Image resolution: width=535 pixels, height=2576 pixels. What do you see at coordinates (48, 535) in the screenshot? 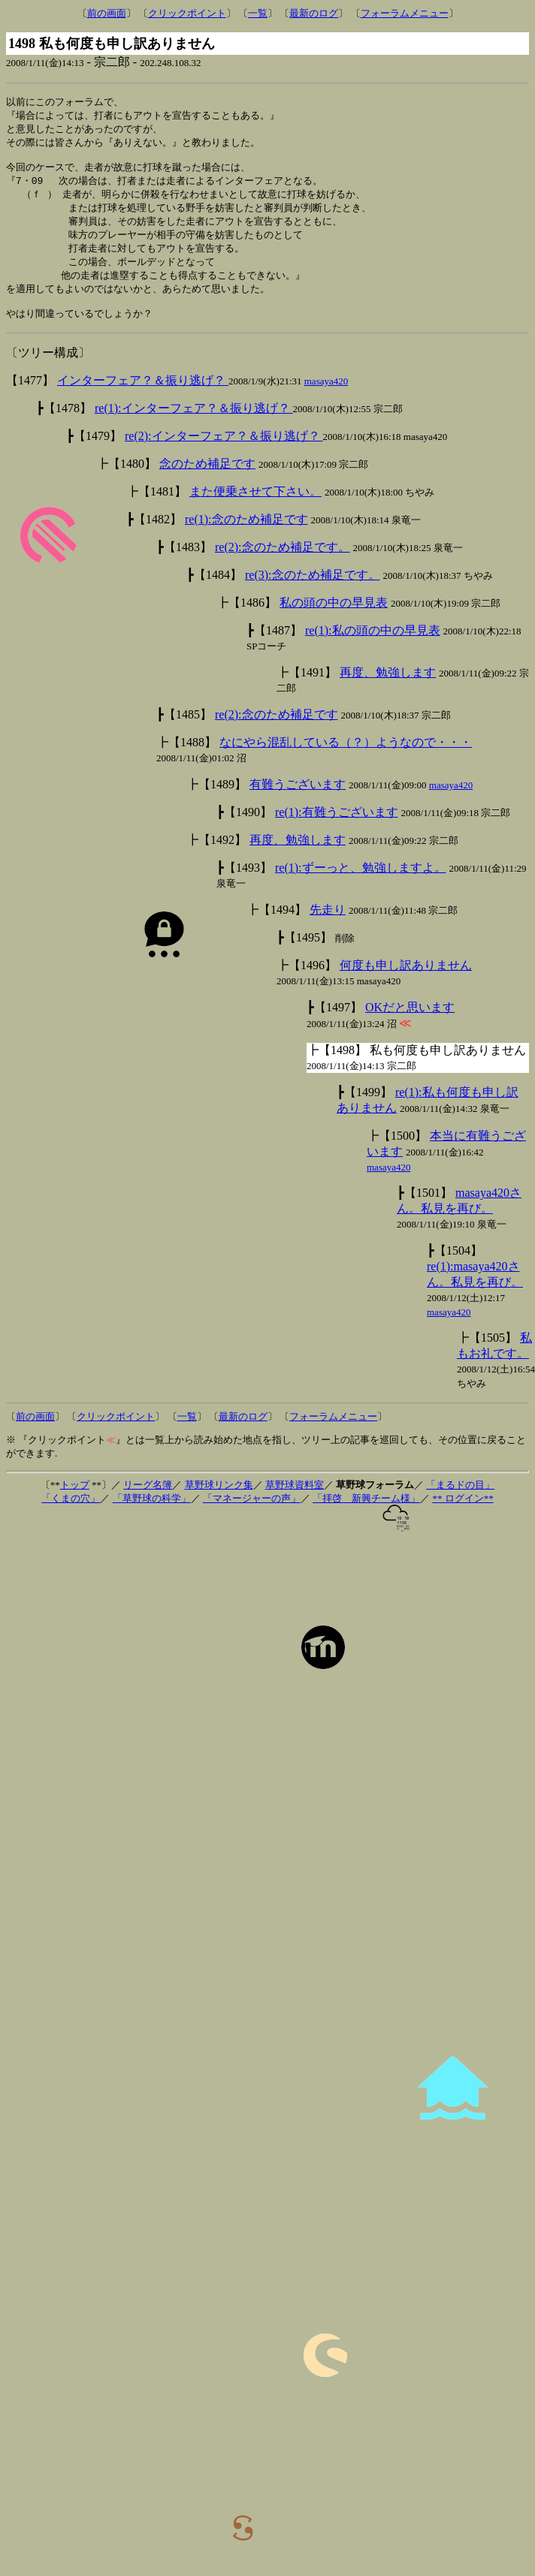
I see `autocannon HTTP benchmarking tool logo` at bounding box center [48, 535].